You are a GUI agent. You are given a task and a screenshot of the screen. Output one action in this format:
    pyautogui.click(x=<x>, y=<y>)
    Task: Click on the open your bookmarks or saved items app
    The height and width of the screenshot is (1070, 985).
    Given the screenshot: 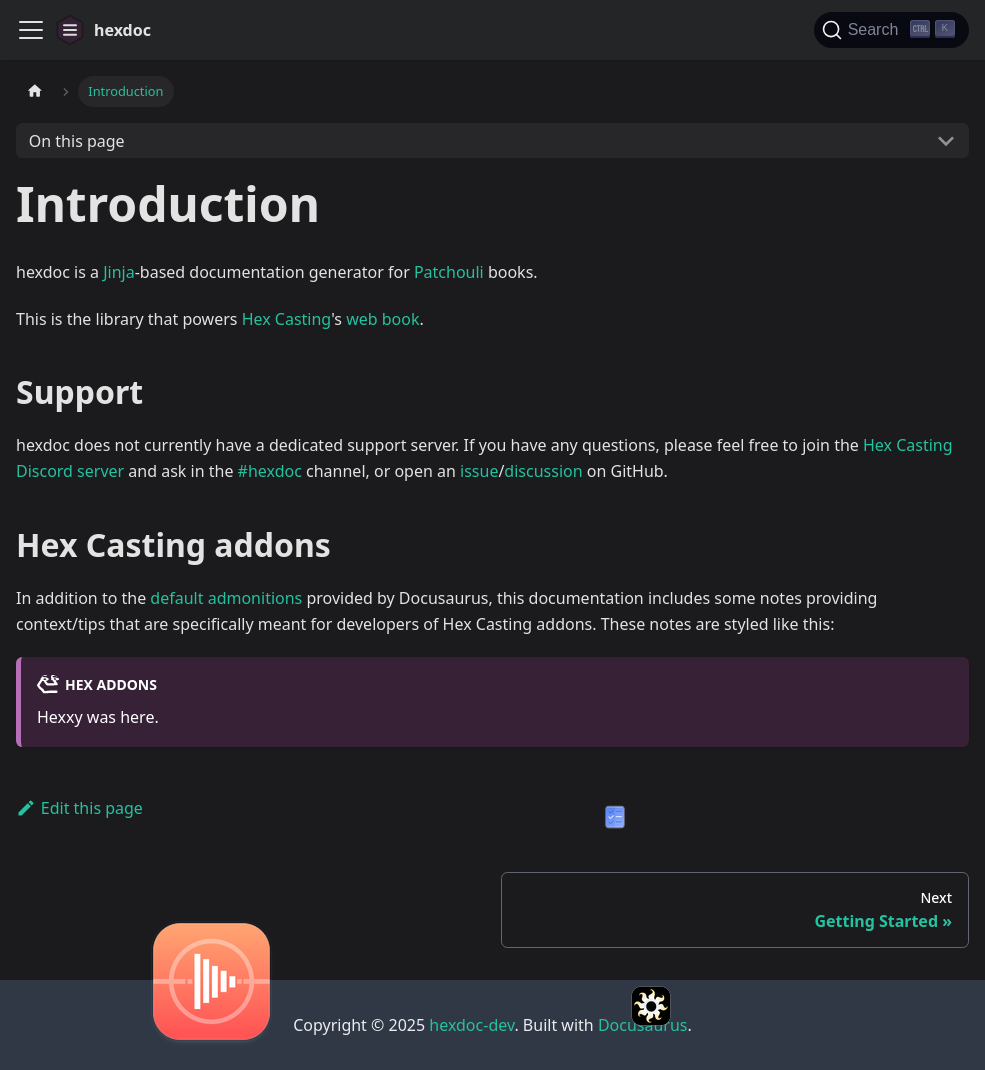 What is the action you would take?
    pyautogui.click(x=615, y=817)
    